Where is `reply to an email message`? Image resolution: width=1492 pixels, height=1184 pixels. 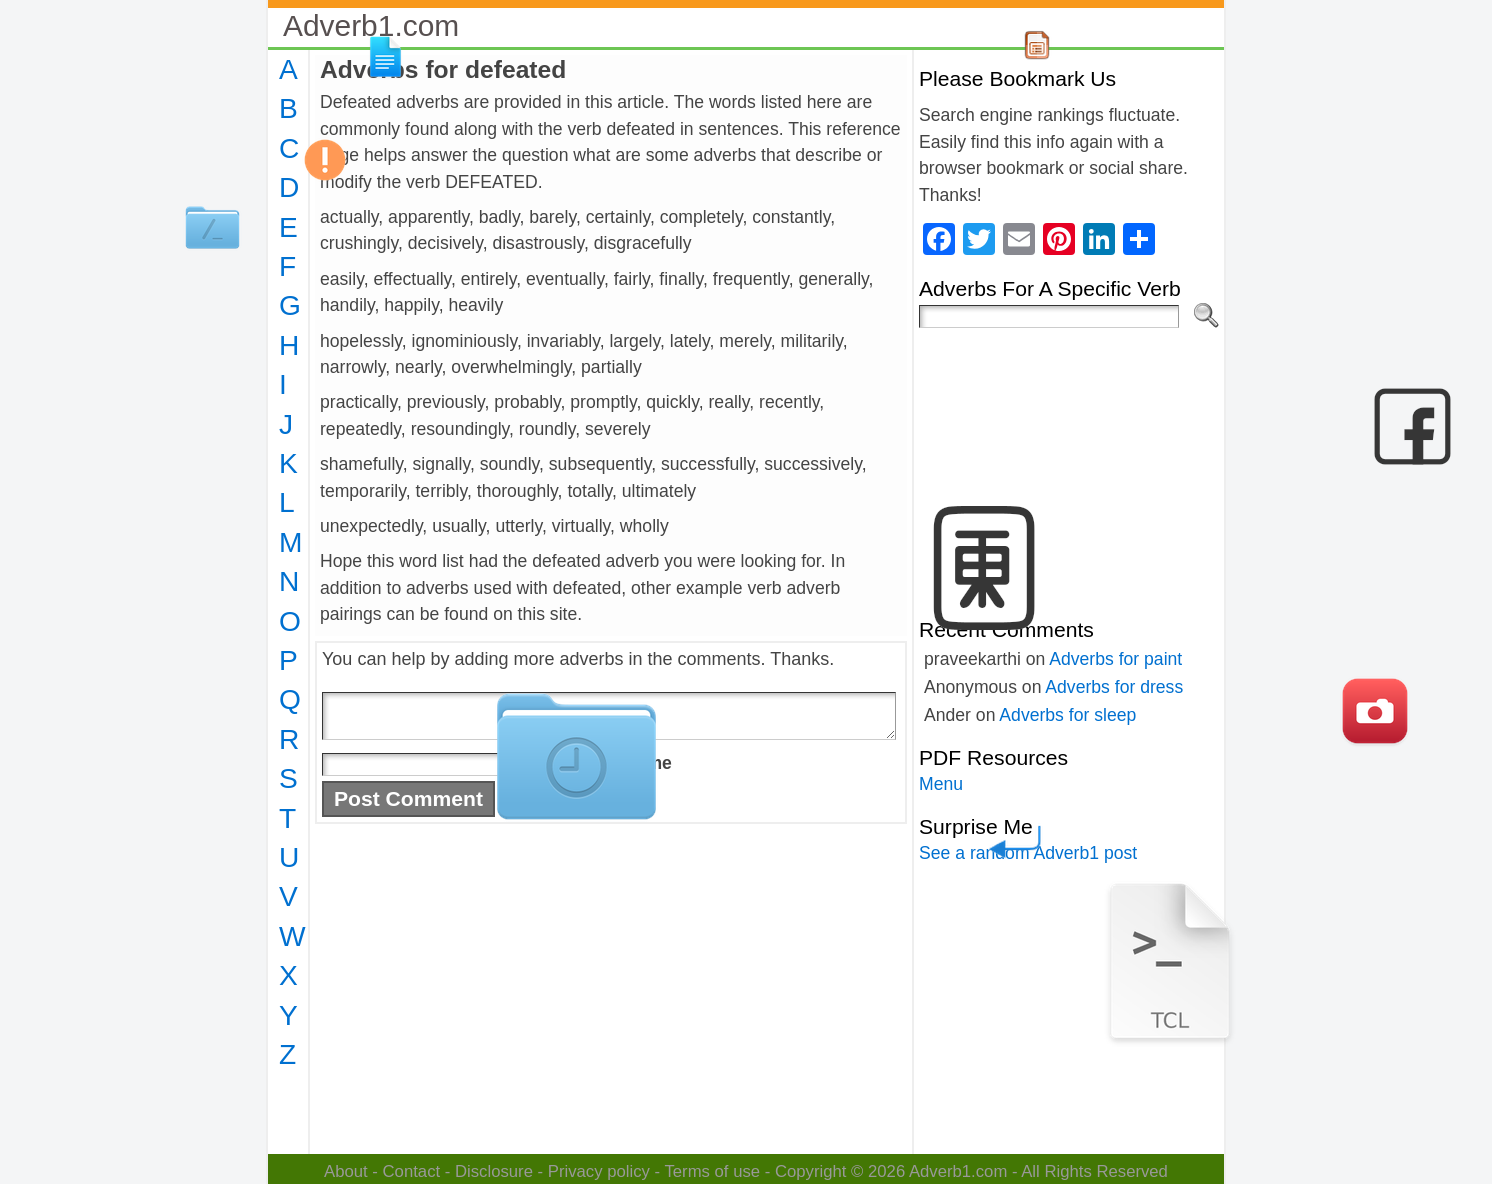
reply to an email message is located at coordinates (1014, 838).